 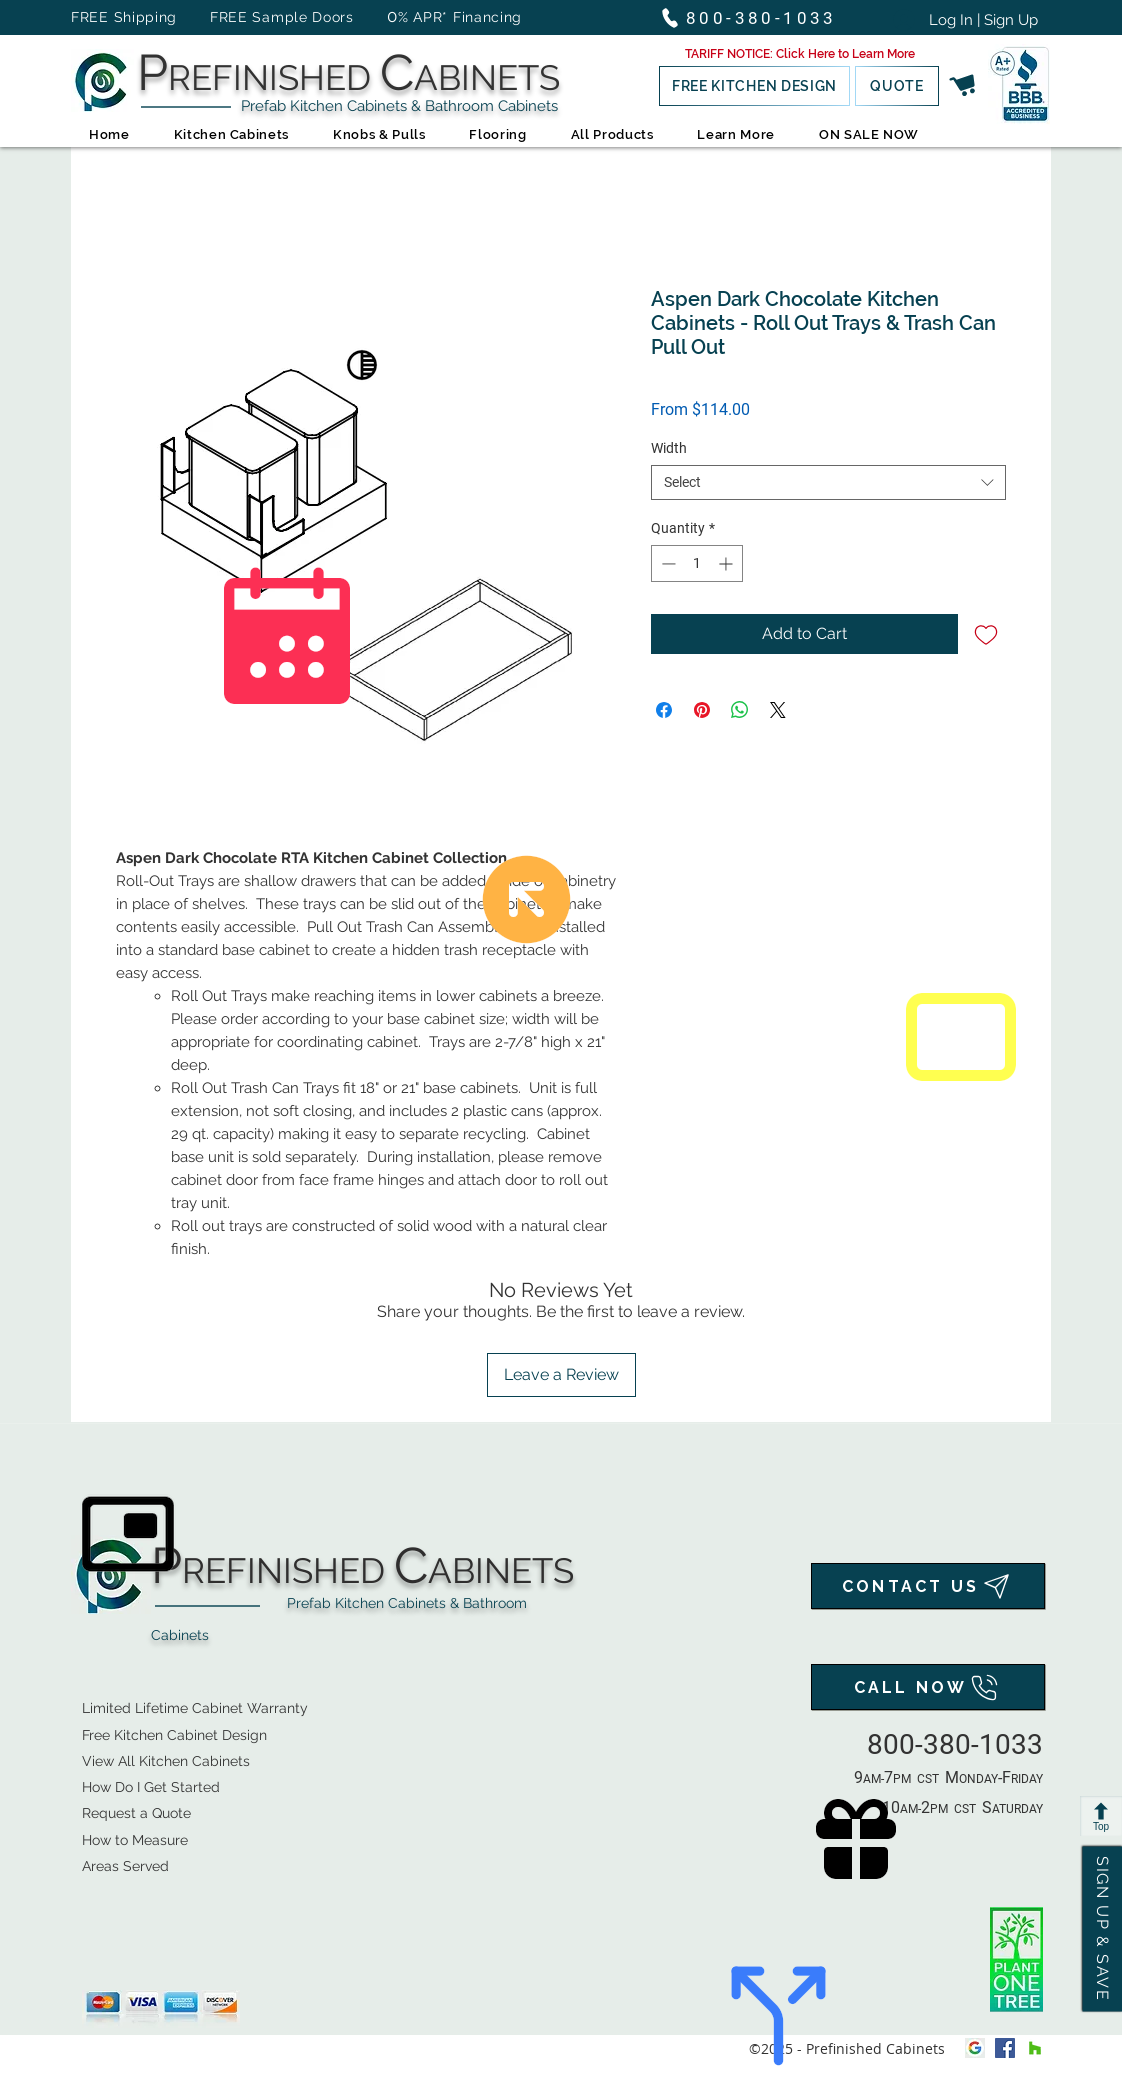 What do you see at coordinates (362, 365) in the screenshot?
I see `adjust image contrast settings` at bounding box center [362, 365].